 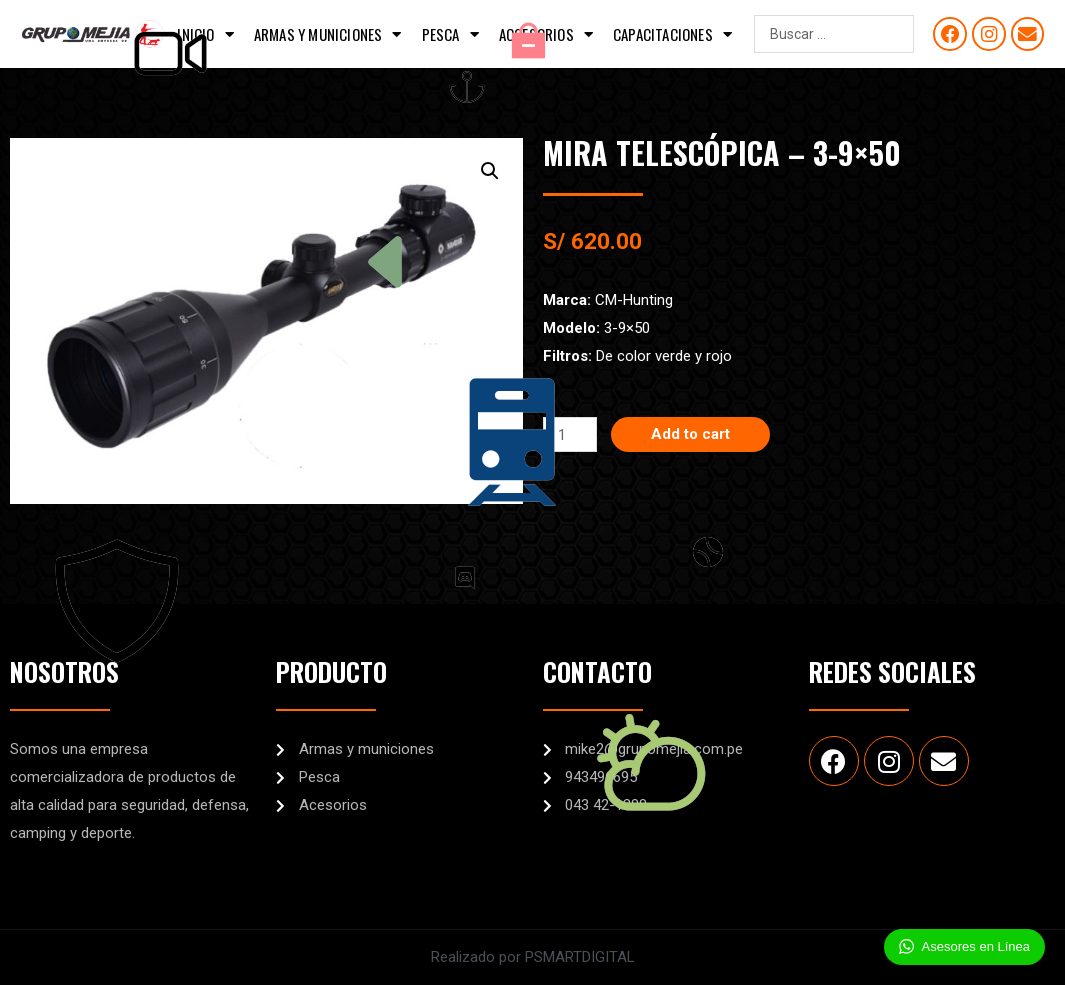 What do you see at coordinates (465, 578) in the screenshot?
I see `open Discord` at bounding box center [465, 578].